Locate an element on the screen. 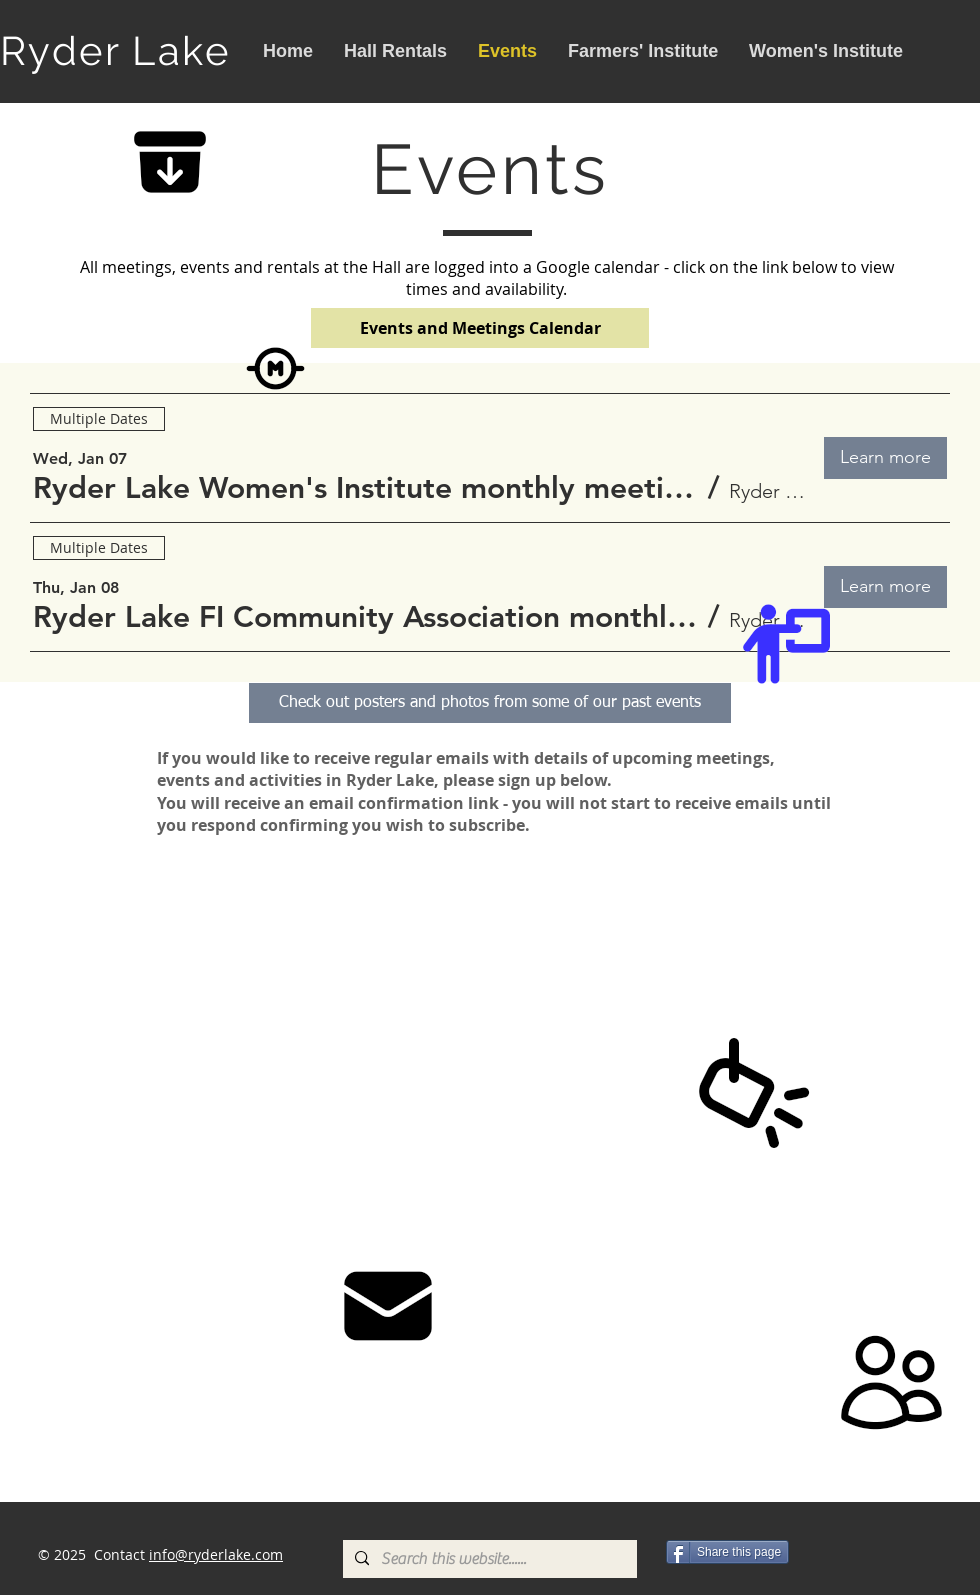 The image size is (980, 1595). view all users or contacts is located at coordinates (891, 1382).